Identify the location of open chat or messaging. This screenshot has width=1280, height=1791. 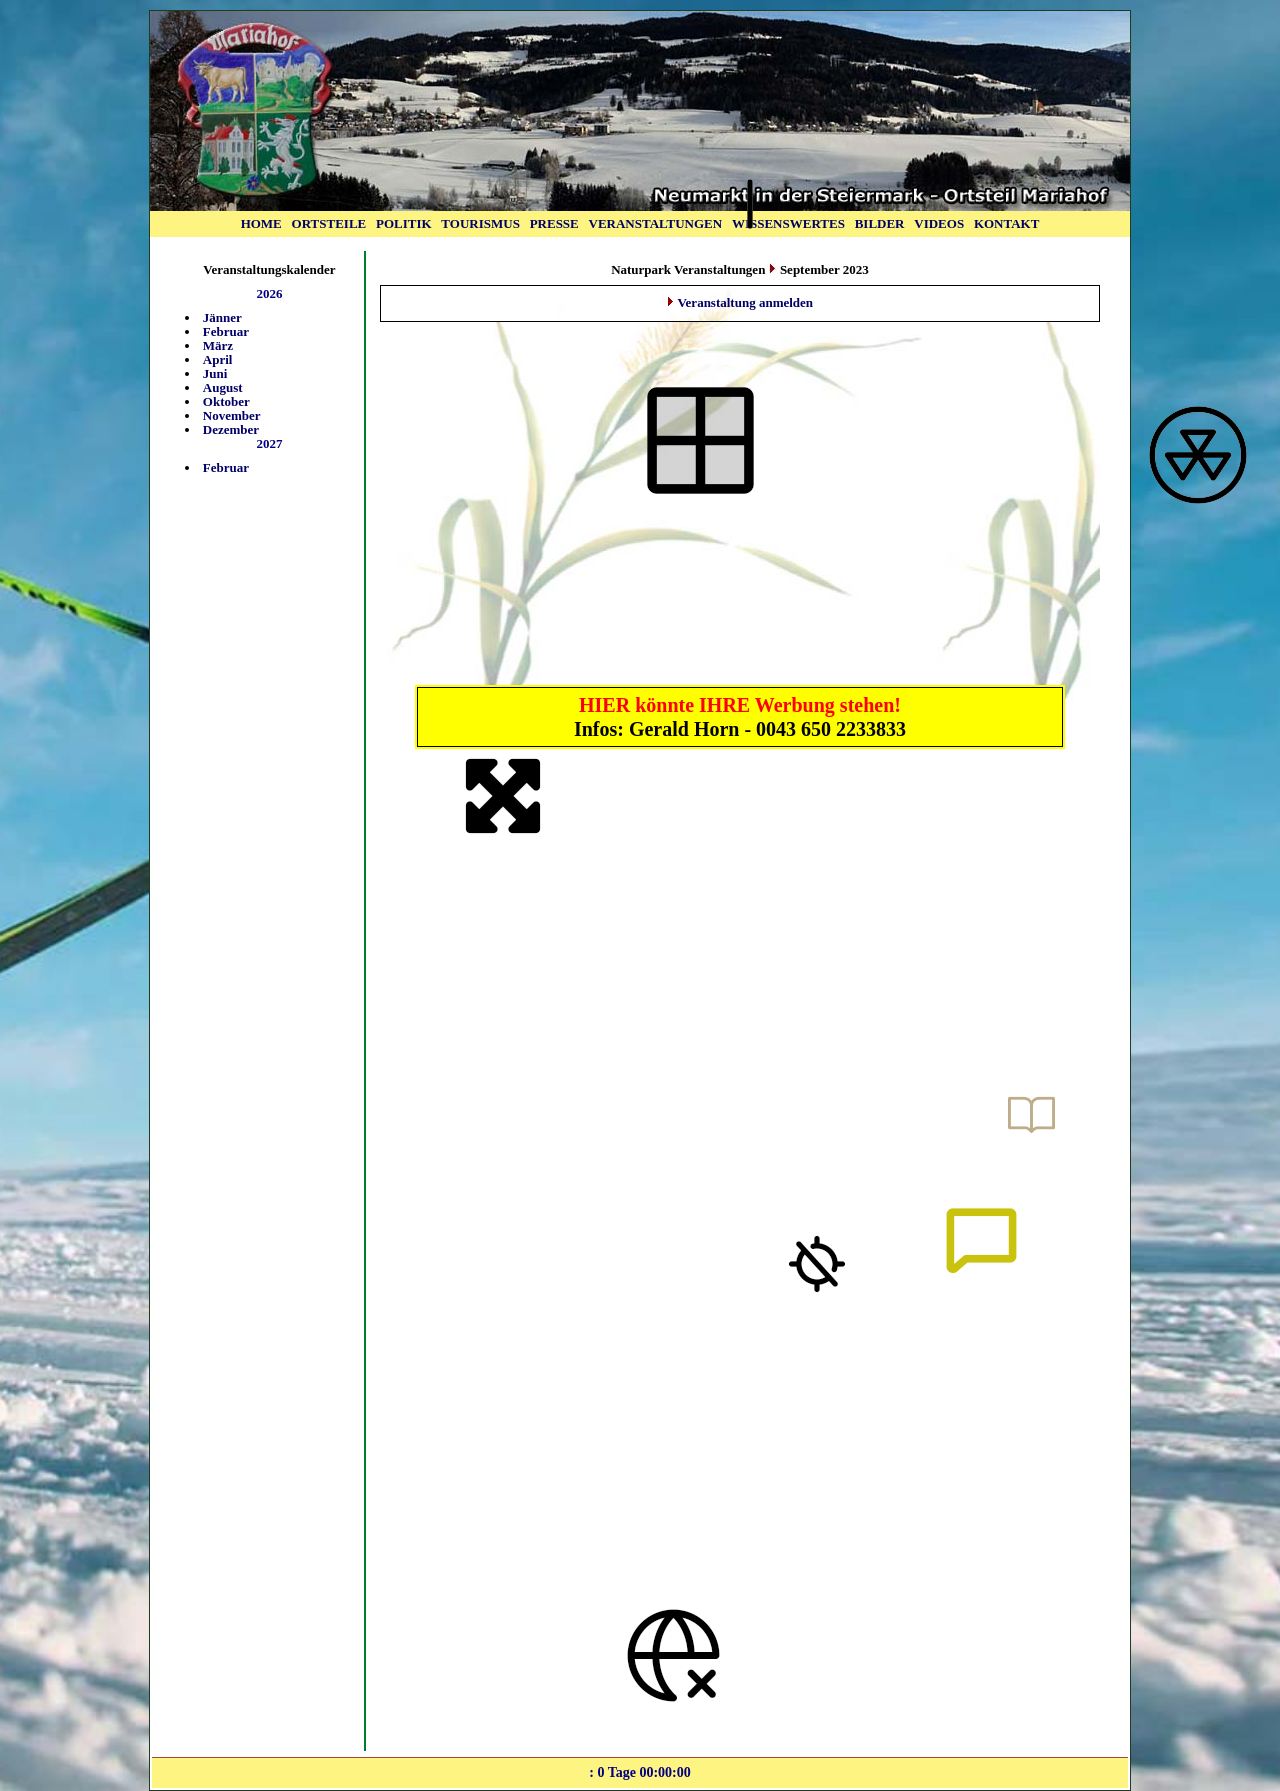
(981, 1235).